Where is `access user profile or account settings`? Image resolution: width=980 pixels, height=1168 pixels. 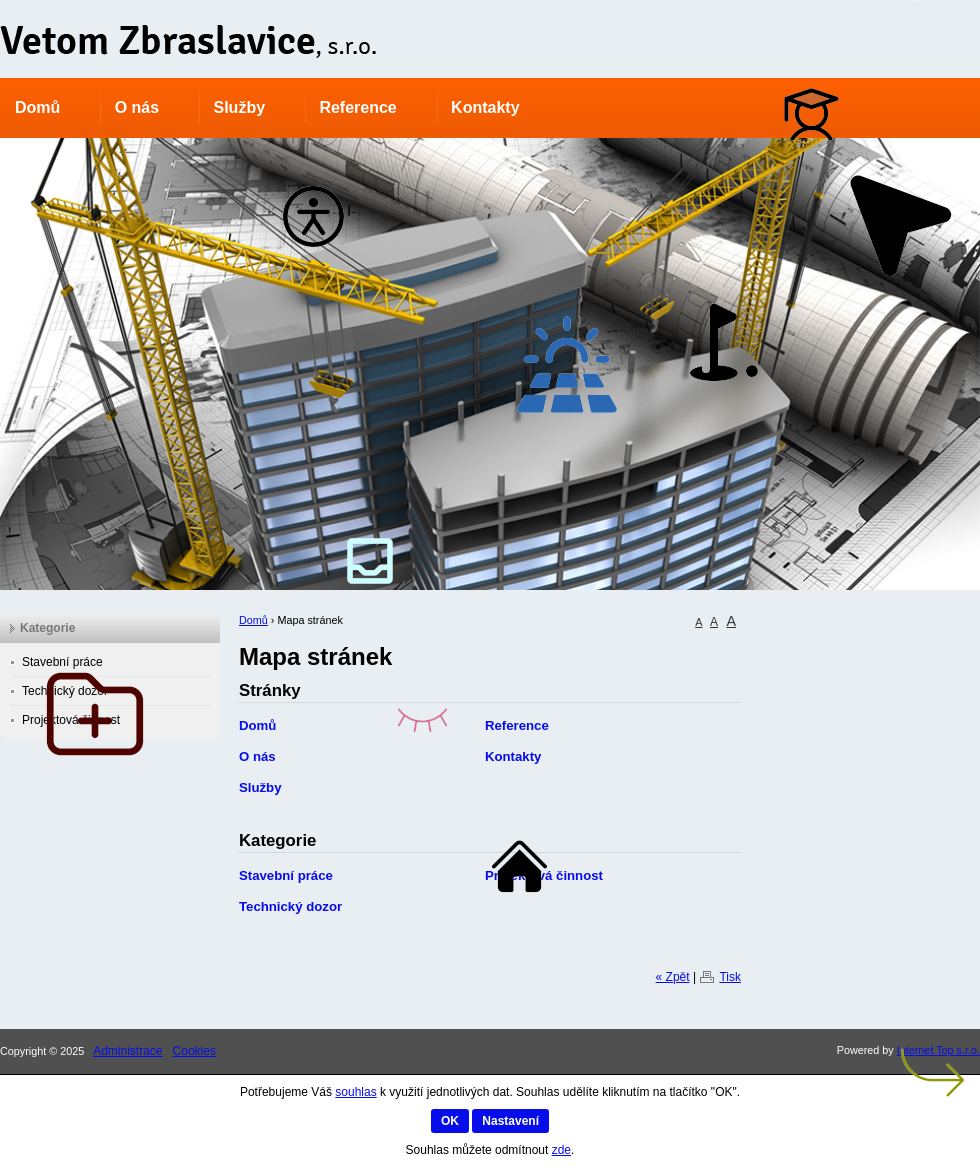 access user profile or account settings is located at coordinates (313, 216).